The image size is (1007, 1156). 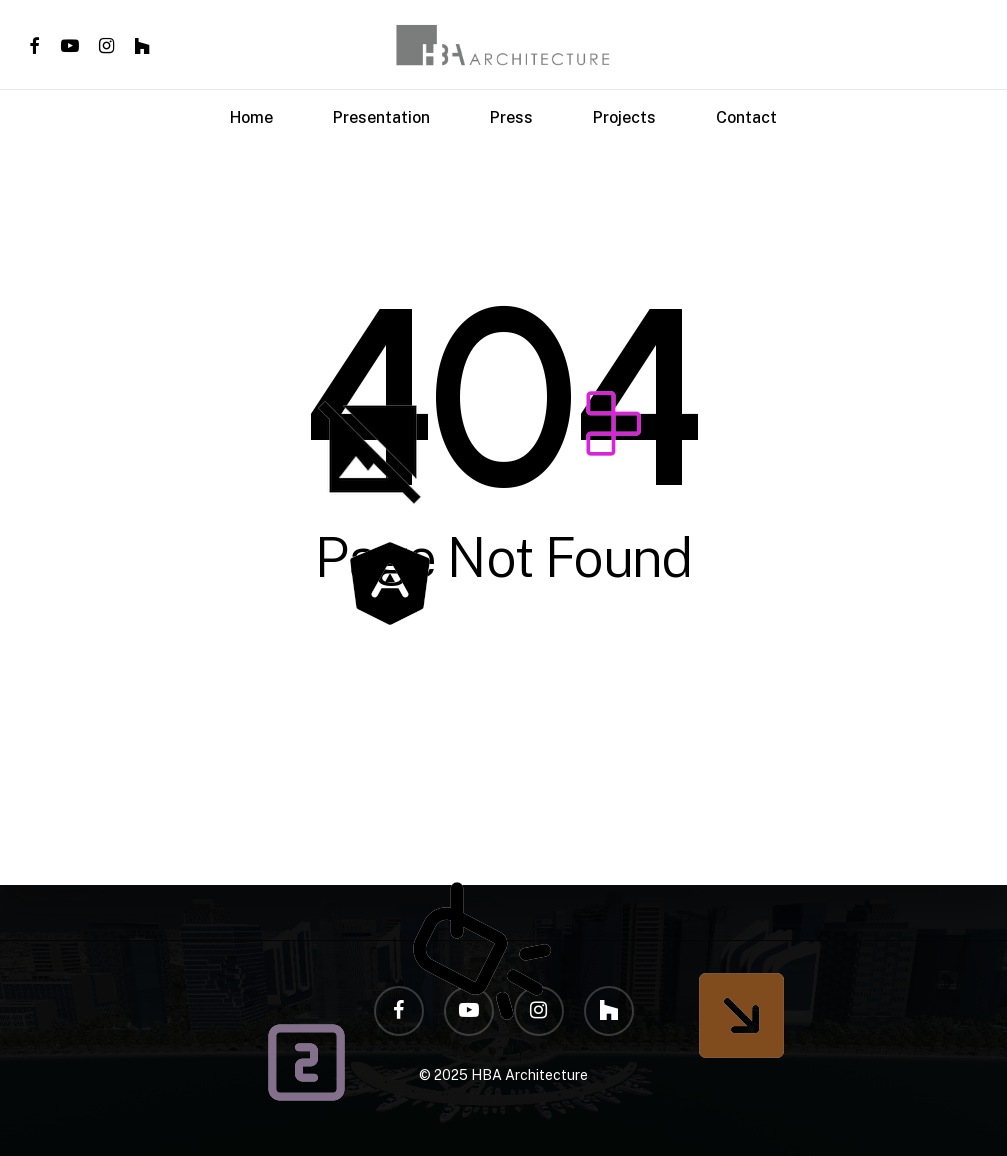 I want to click on image failed to load or is unavailable, so click(x=373, y=449).